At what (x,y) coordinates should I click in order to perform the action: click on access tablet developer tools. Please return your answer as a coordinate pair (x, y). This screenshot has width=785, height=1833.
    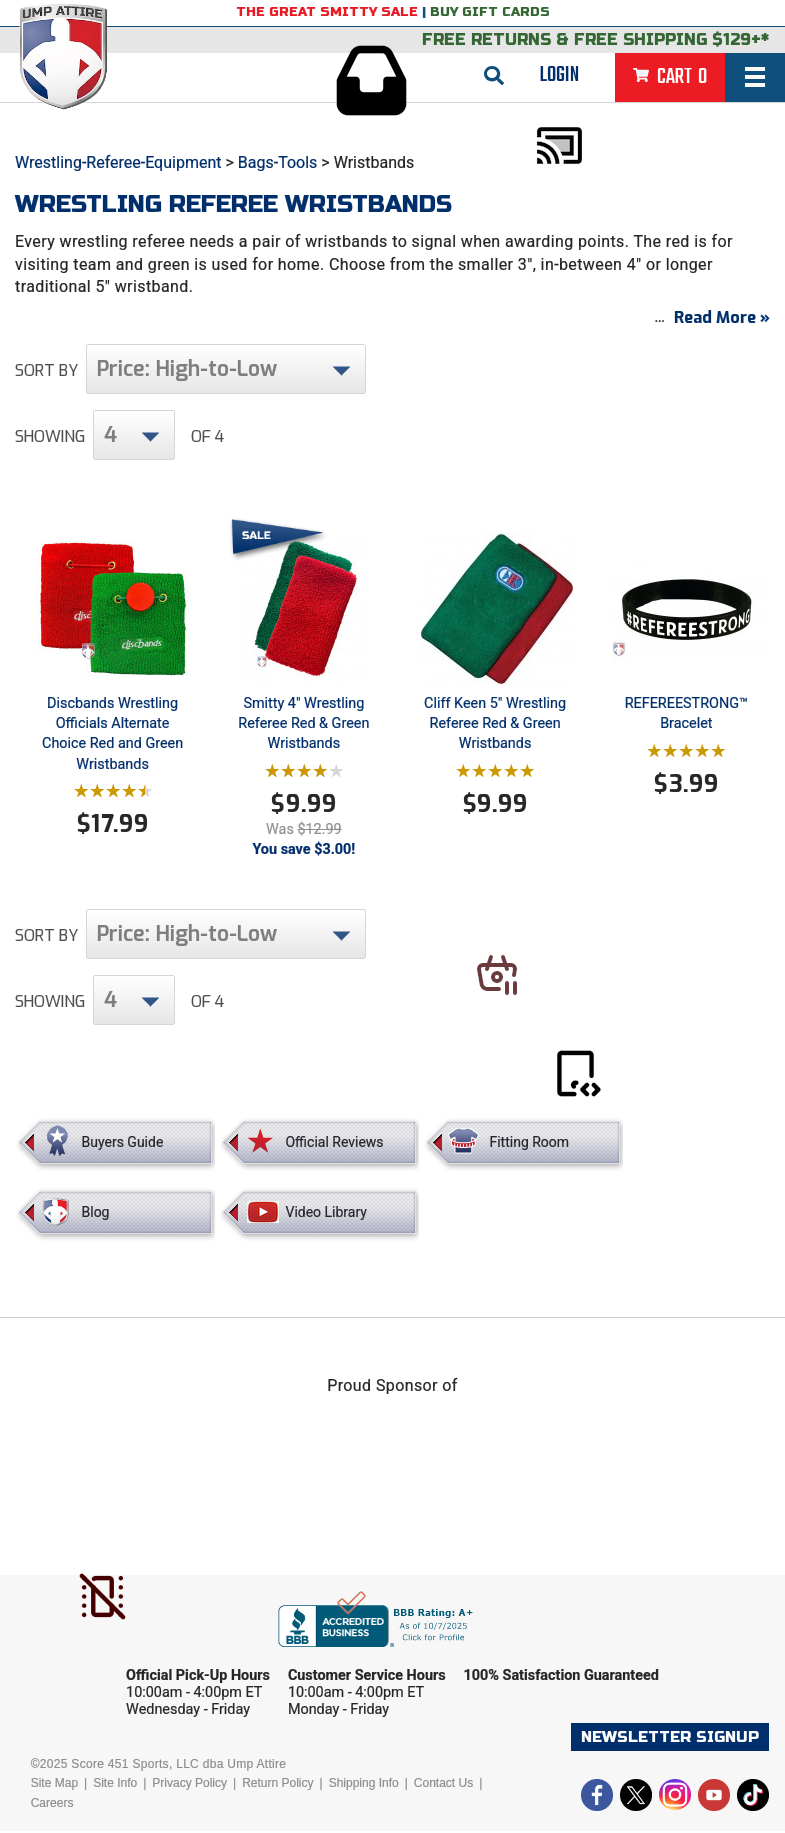
    Looking at the image, I should click on (575, 1073).